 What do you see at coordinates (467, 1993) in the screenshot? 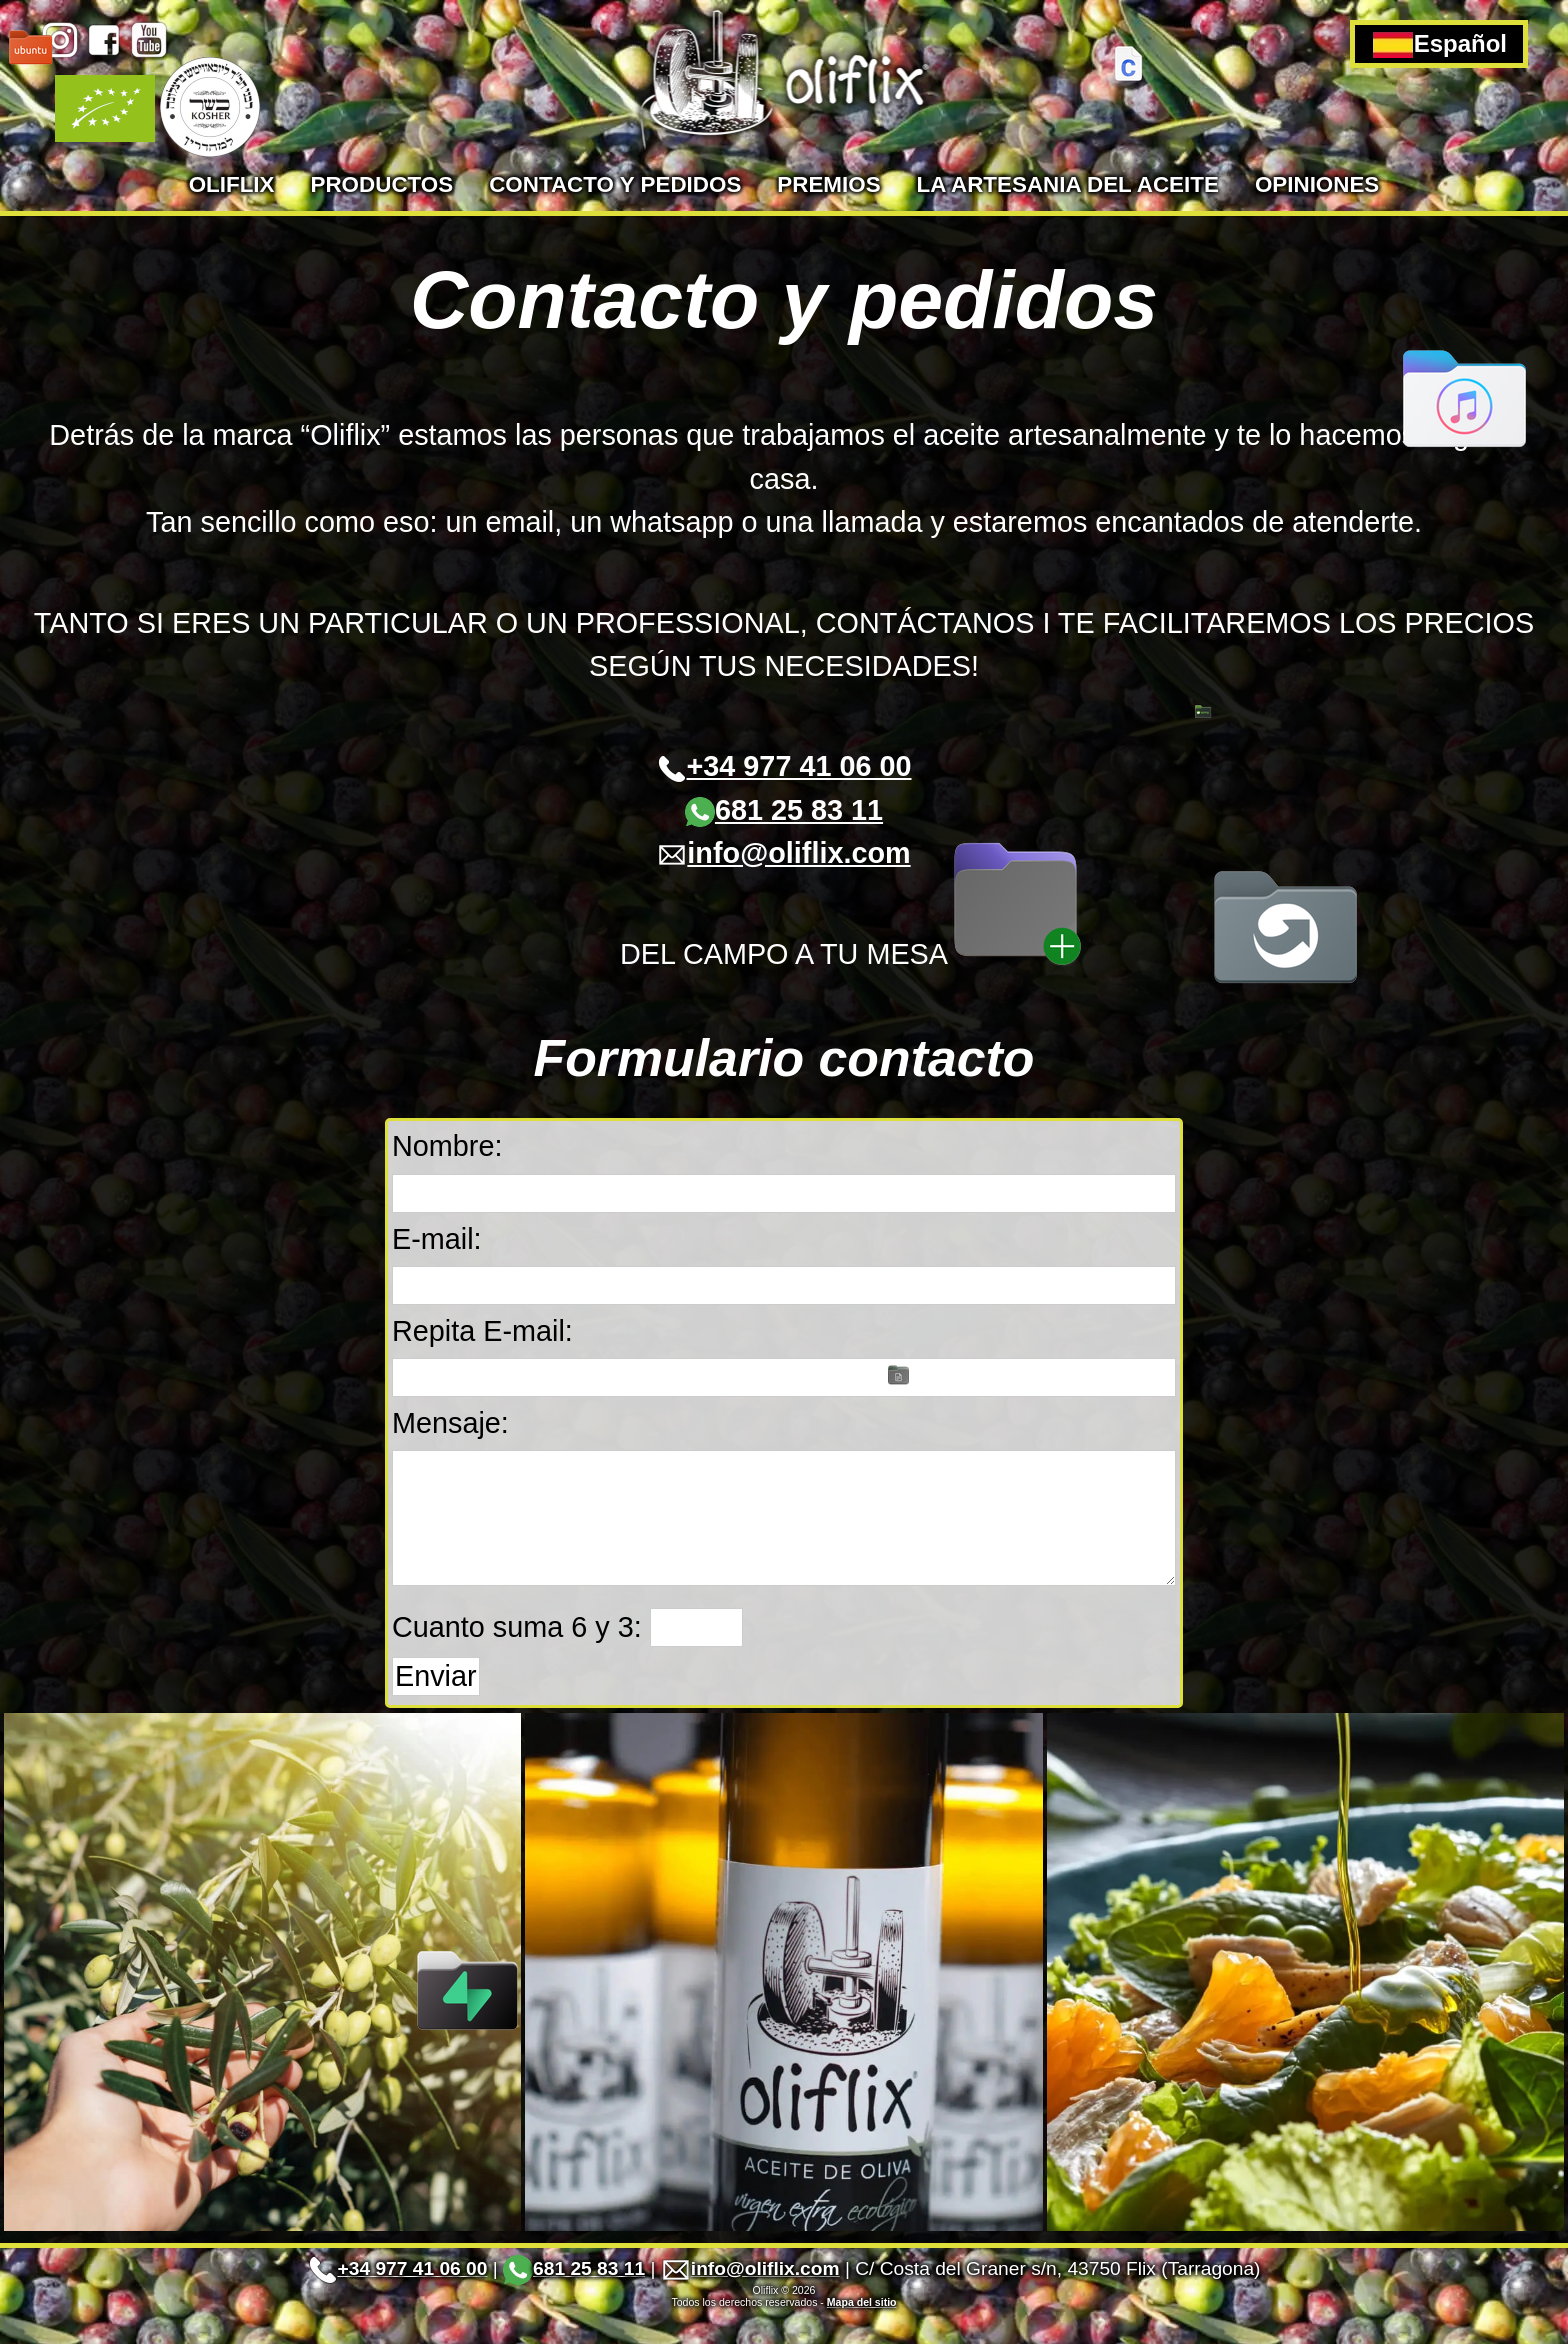
I see `open supabase project folder` at bounding box center [467, 1993].